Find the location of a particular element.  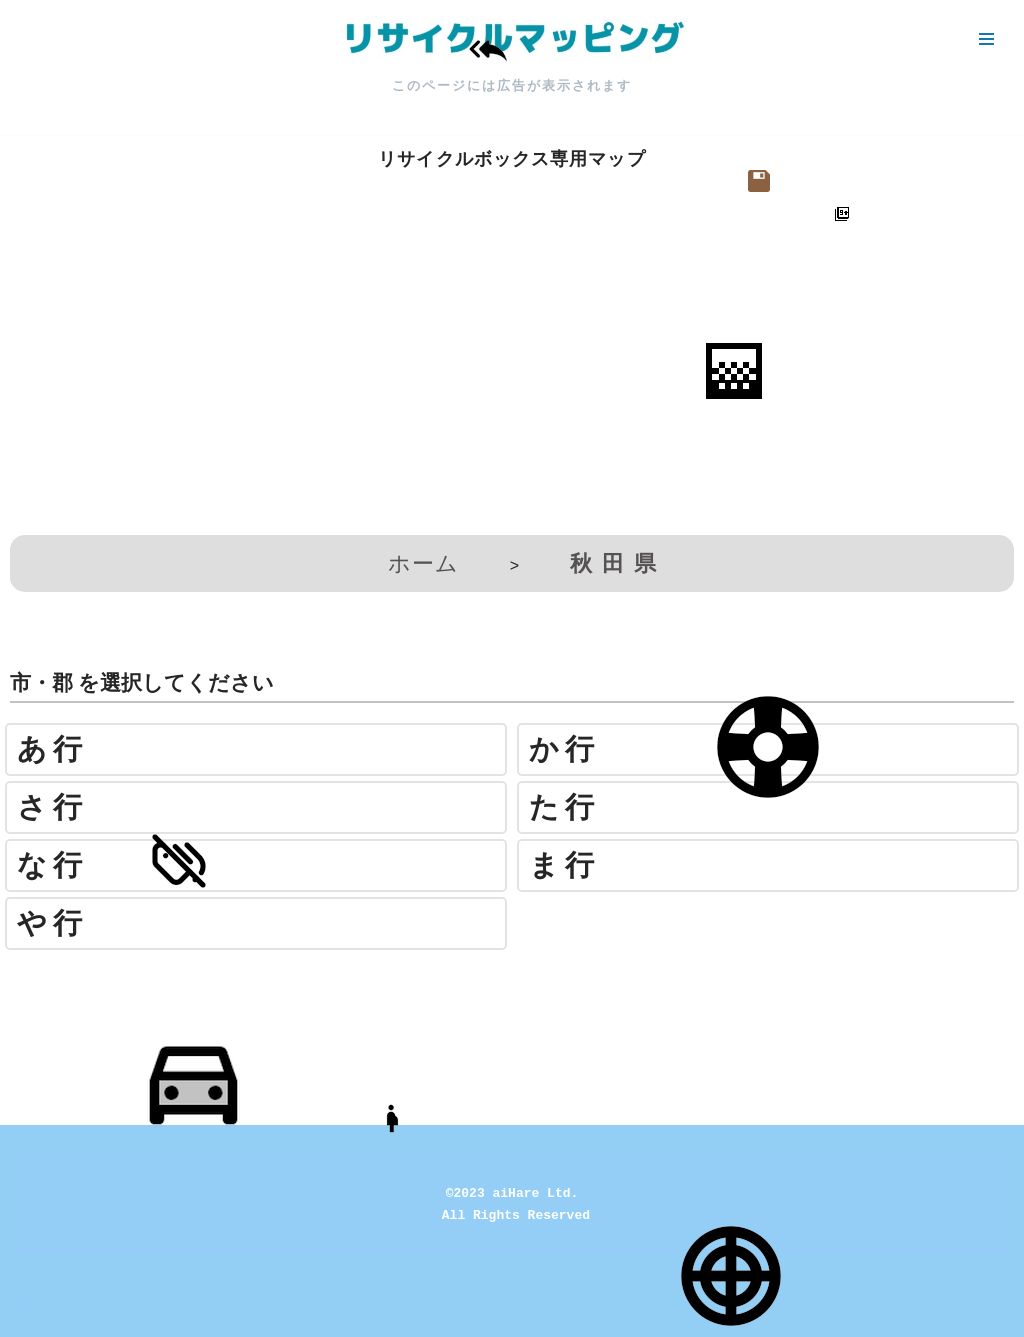

reply to all recipients in an email thread is located at coordinates (488, 49).